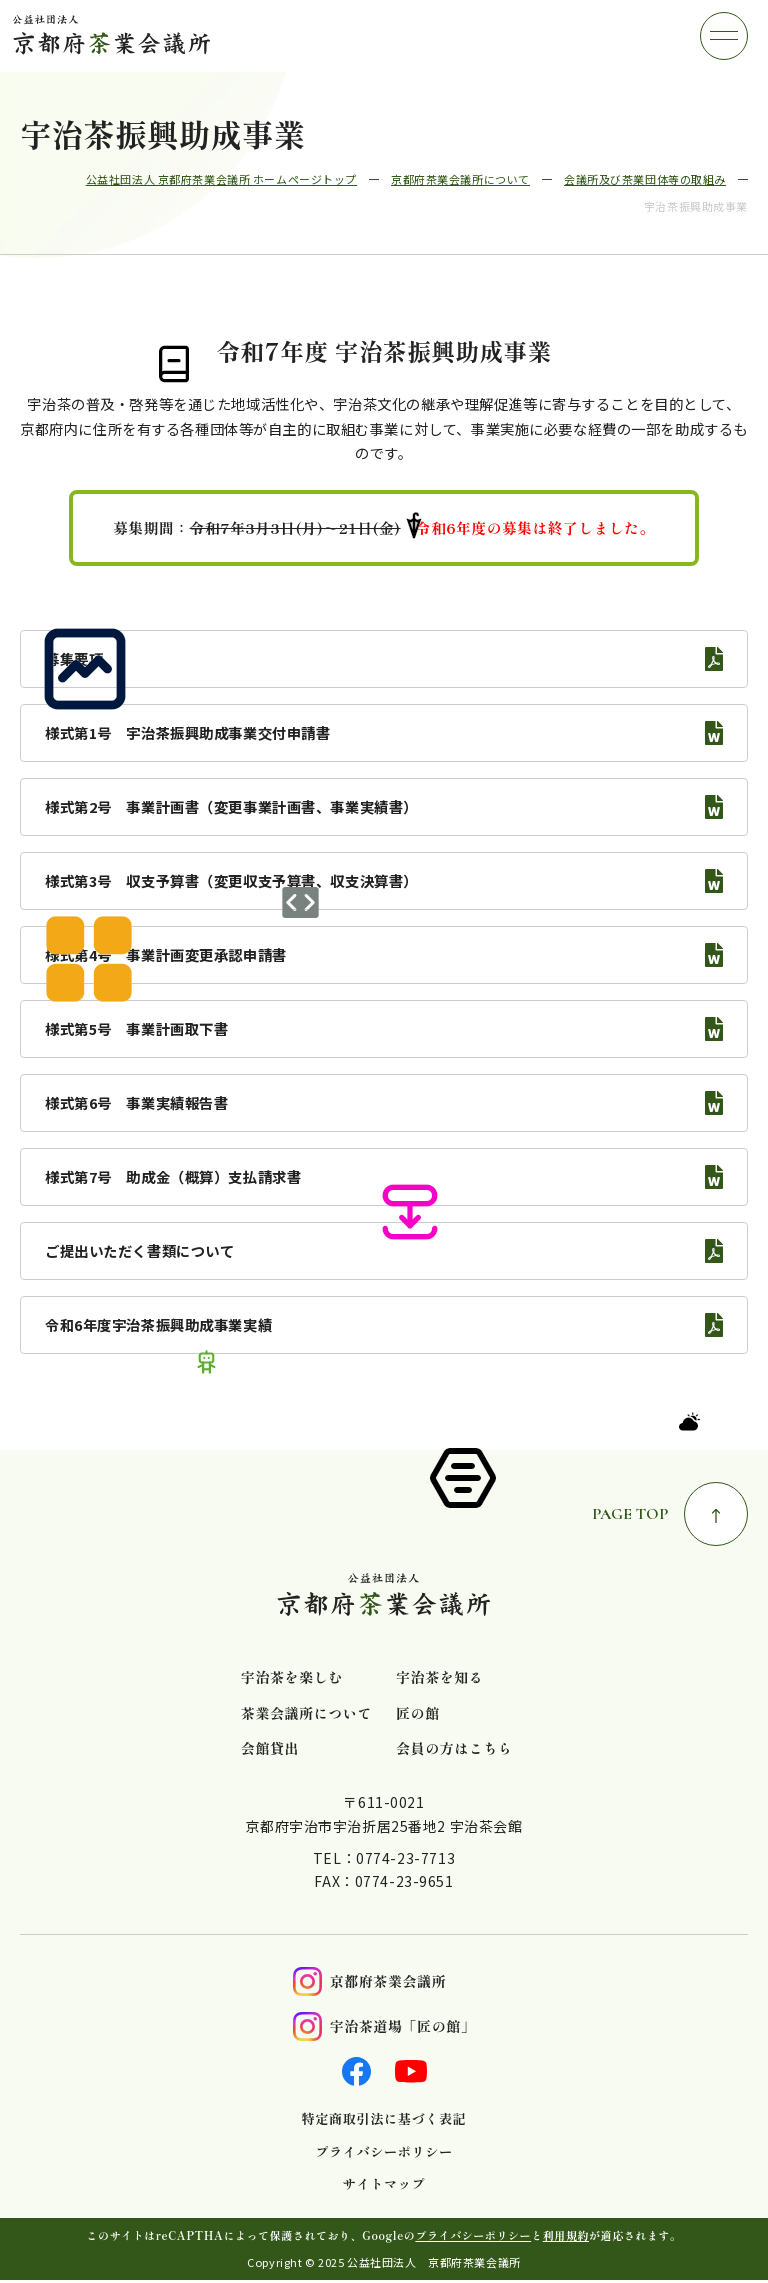 This screenshot has width=768, height=2283. Describe the element at coordinates (85, 669) in the screenshot. I see `view analytics or statistics` at that location.